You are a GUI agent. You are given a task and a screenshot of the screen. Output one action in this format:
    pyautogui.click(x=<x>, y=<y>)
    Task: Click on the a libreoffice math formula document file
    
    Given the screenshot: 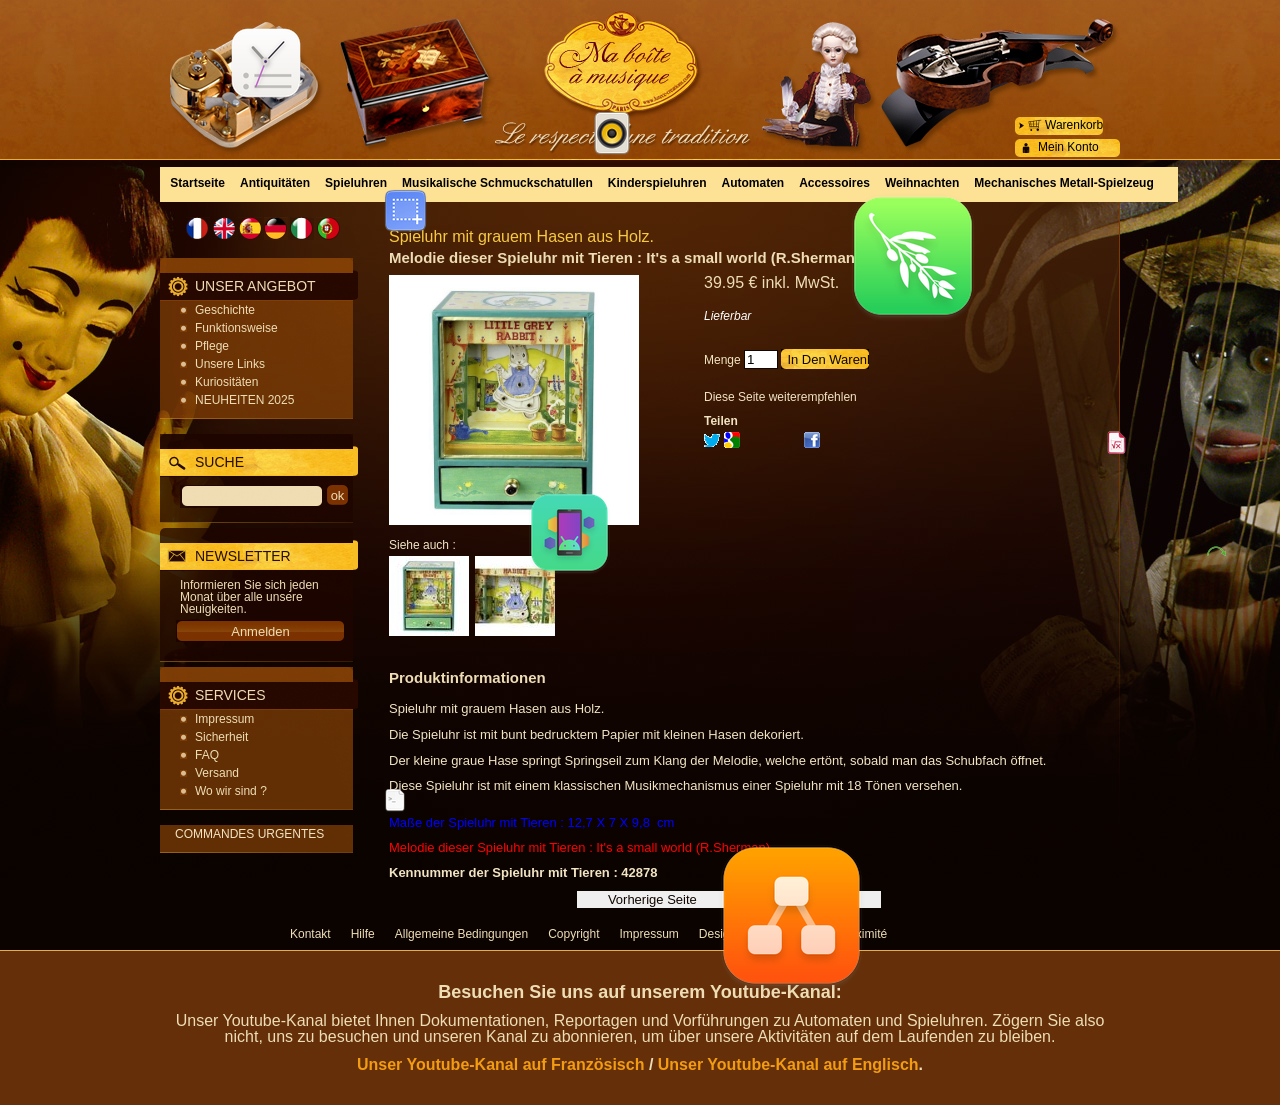 What is the action you would take?
    pyautogui.click(x=1116, y=442)
    